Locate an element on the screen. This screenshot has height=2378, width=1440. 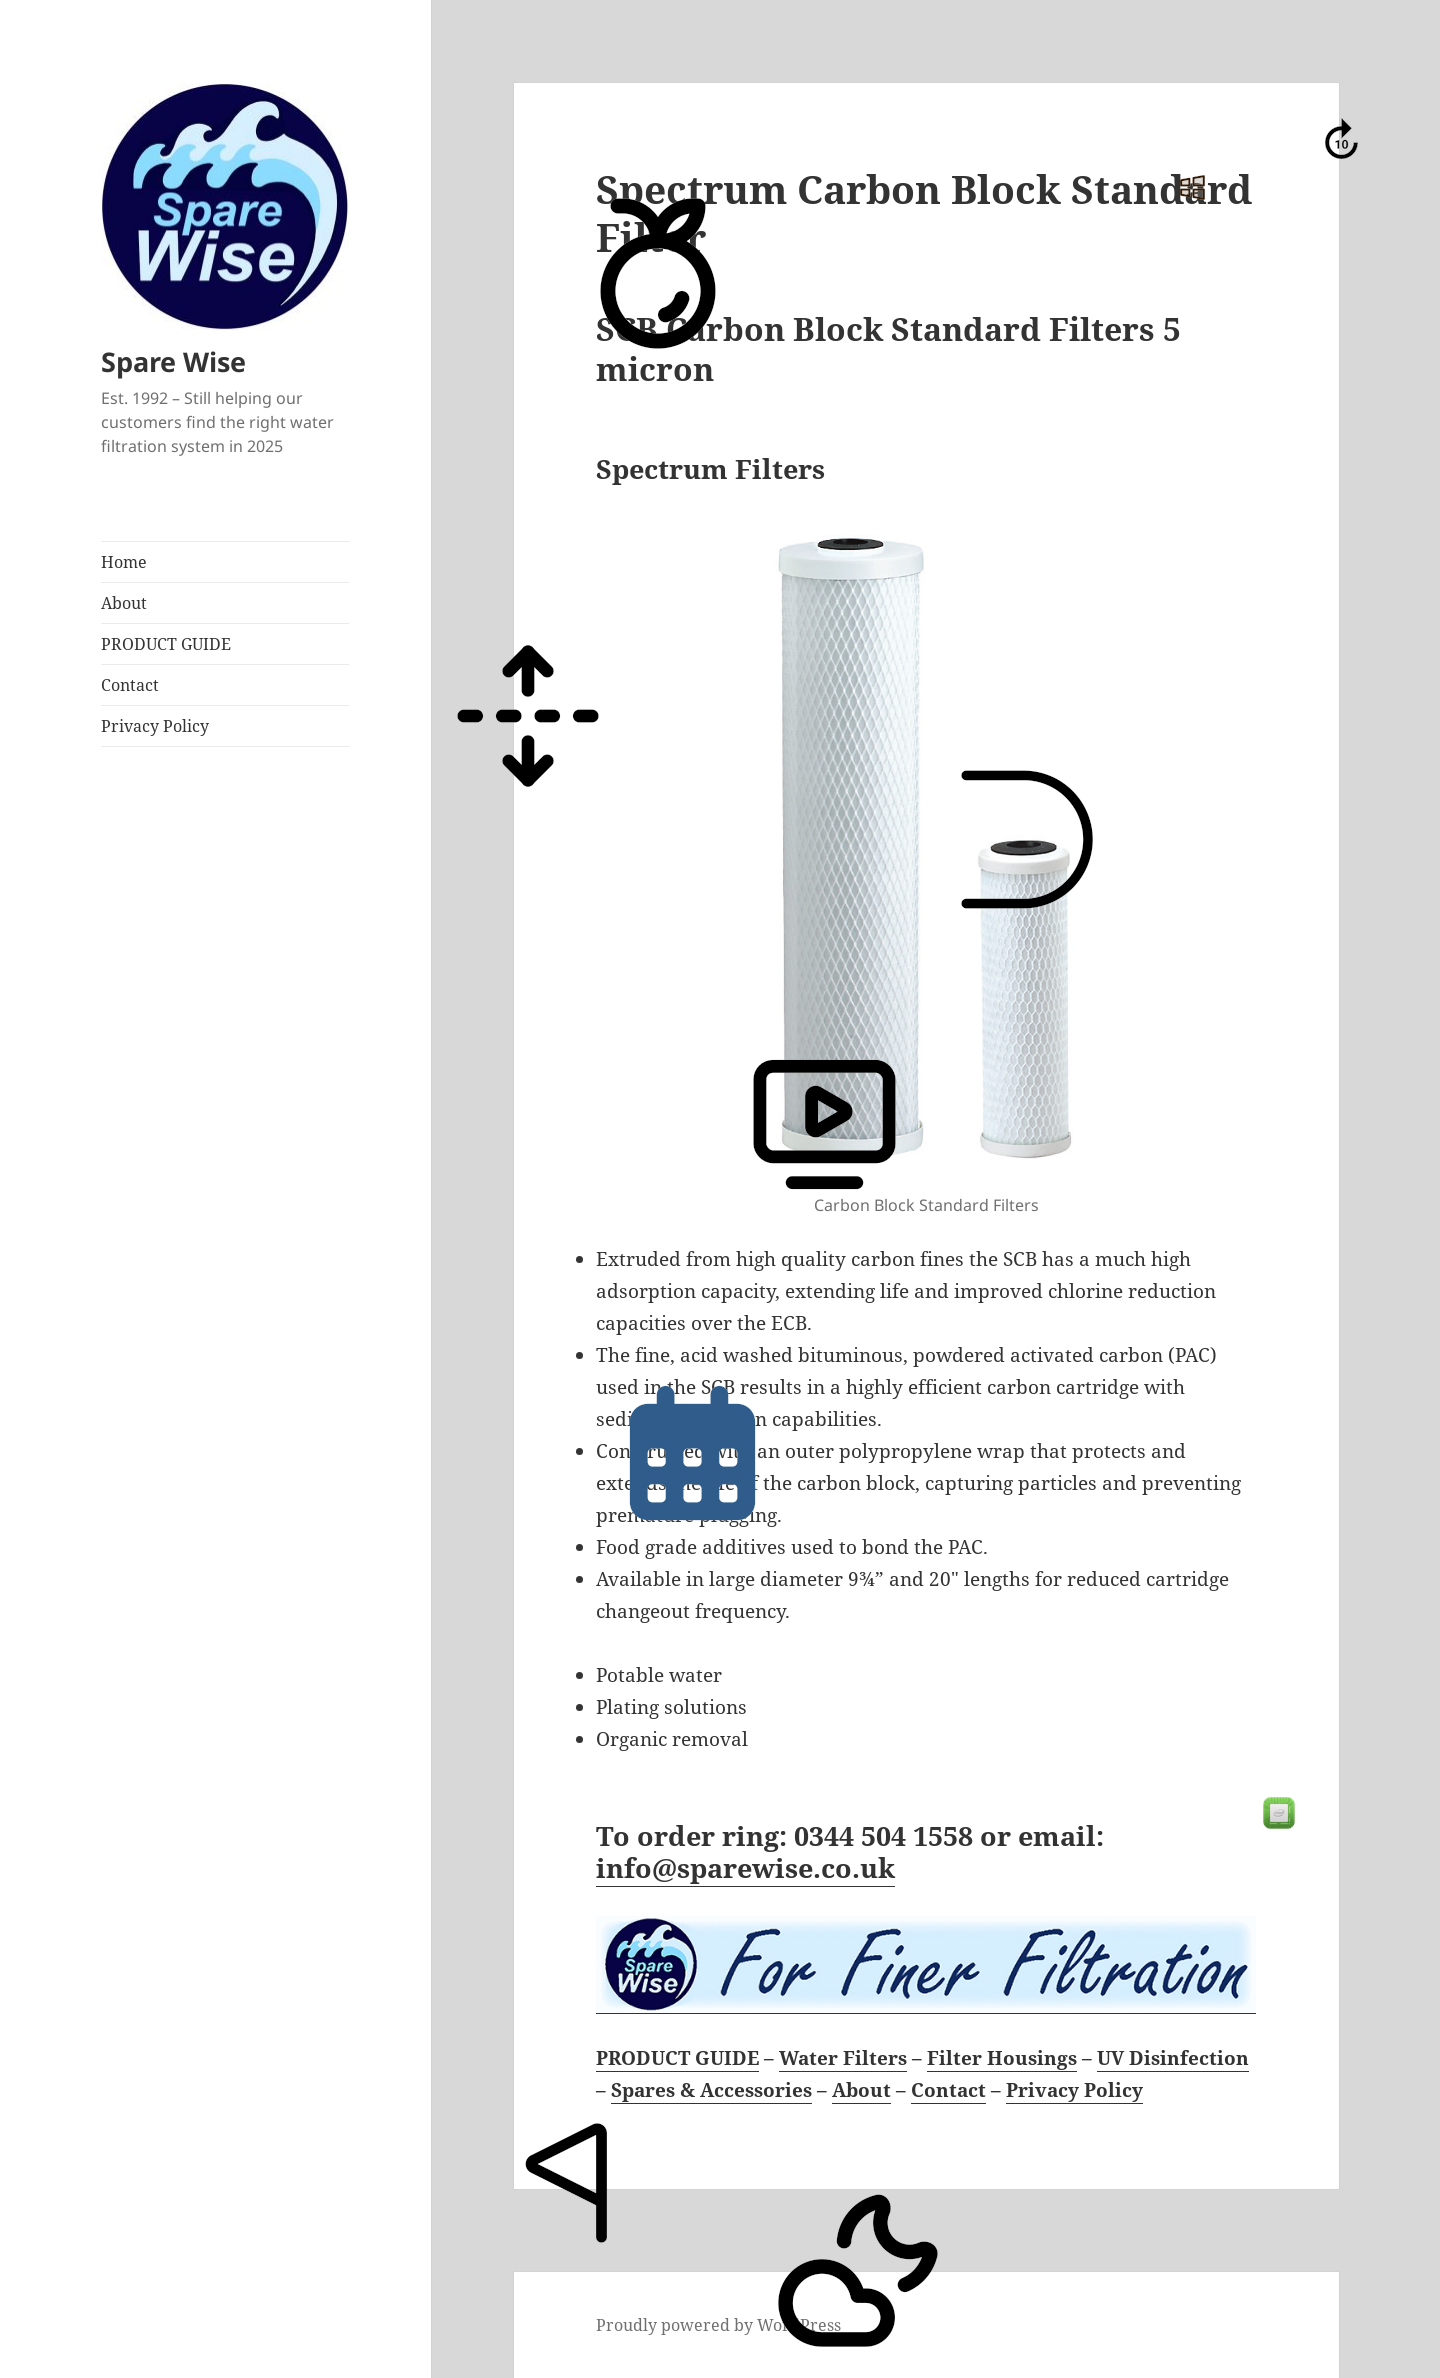
play video or stream content on TV is located at coordinates (824, 1124).